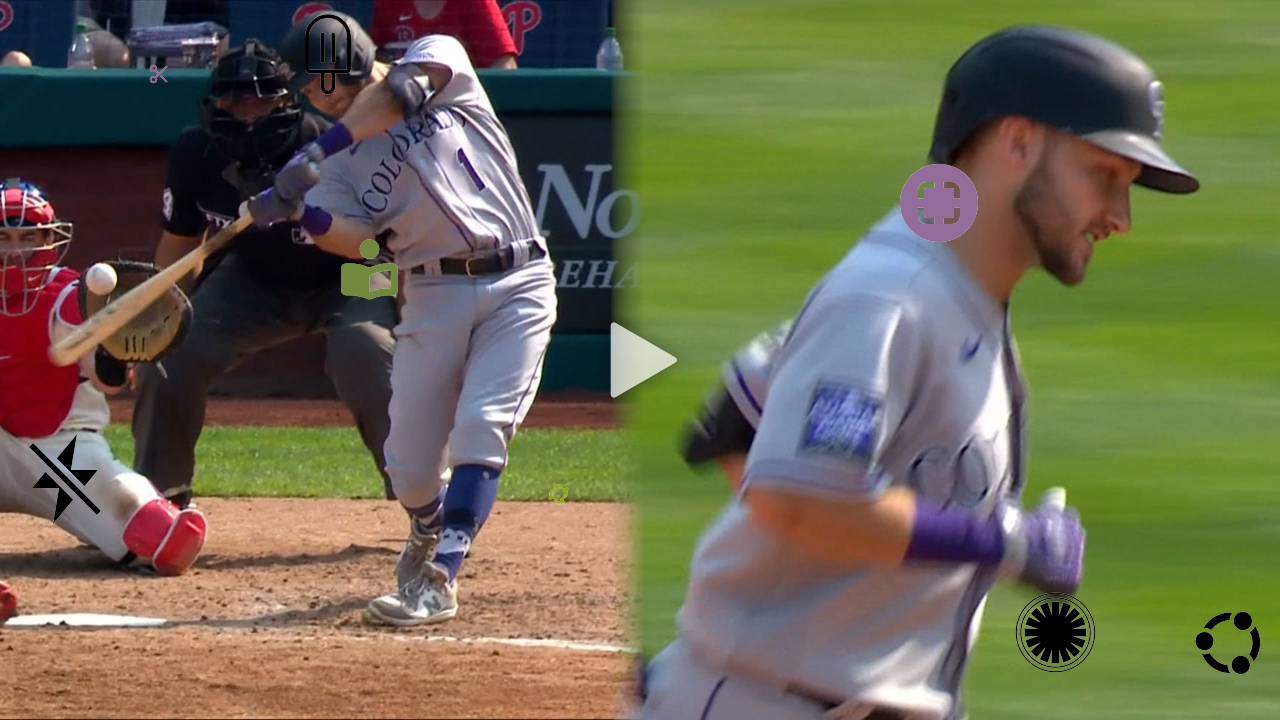 The height and width of the screenshot is (720, 1280). Describe the element at coordinates (939, 203) in the screenshot. I see `tap to scan a QR code or barcode` at that location.